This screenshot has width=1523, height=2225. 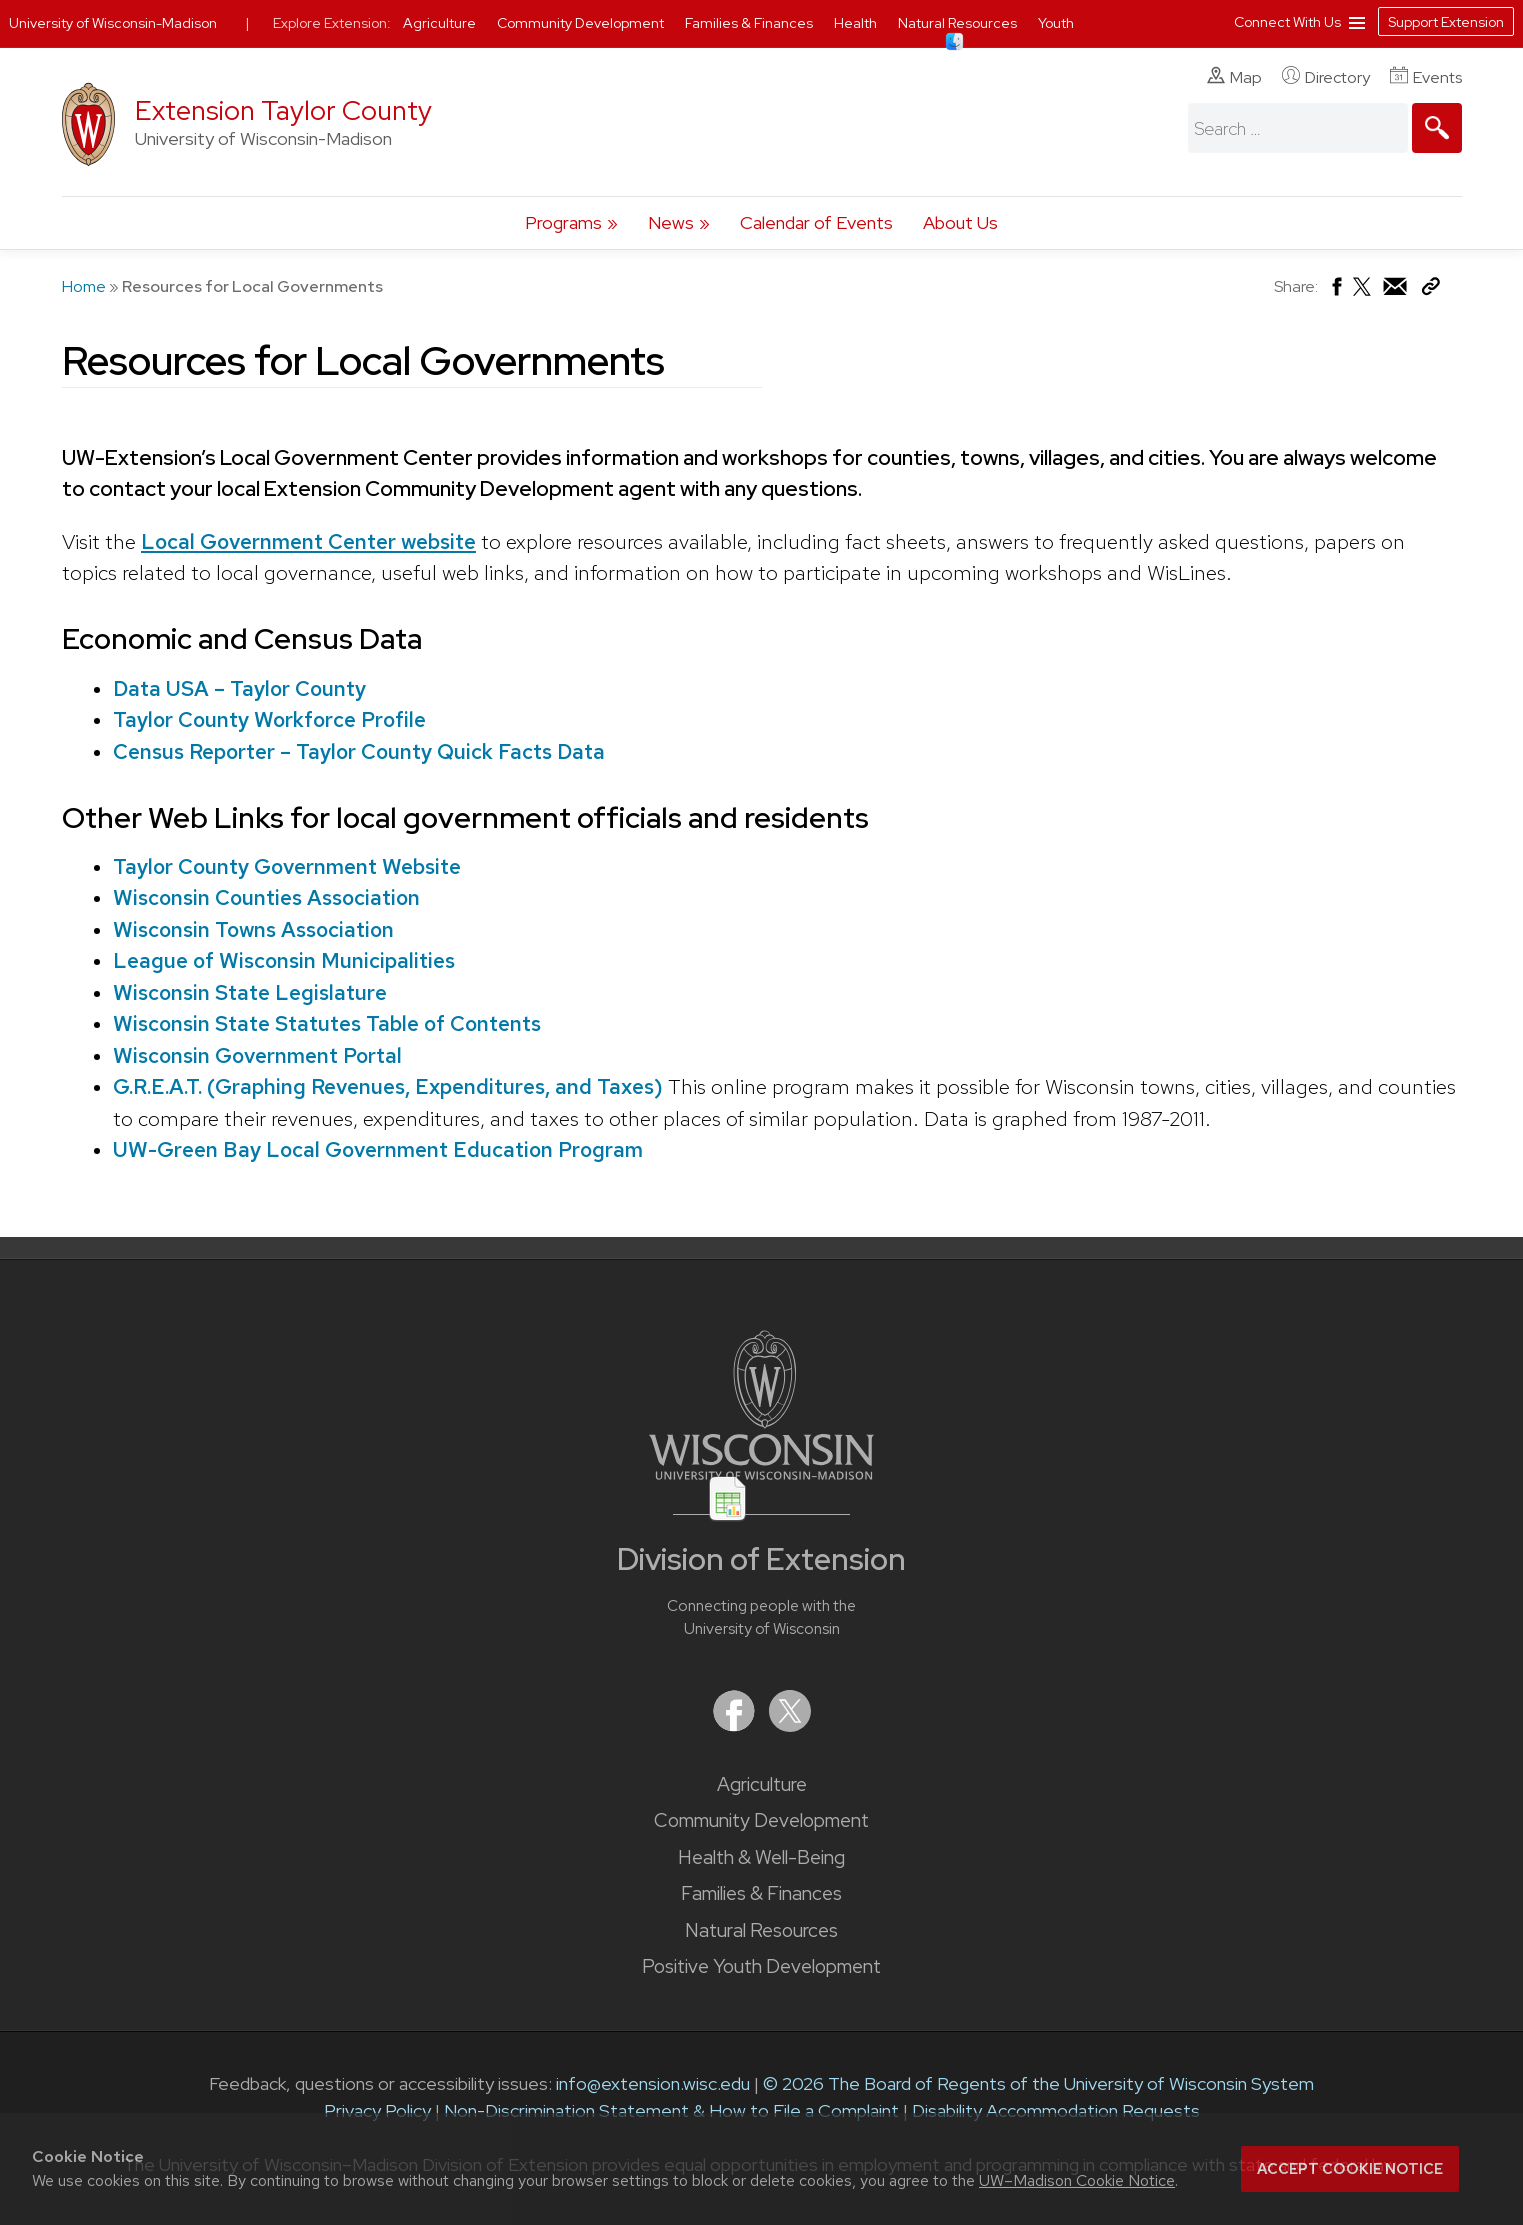 I want to click on open a spreadsheet file, so click(x=727, y=1498).